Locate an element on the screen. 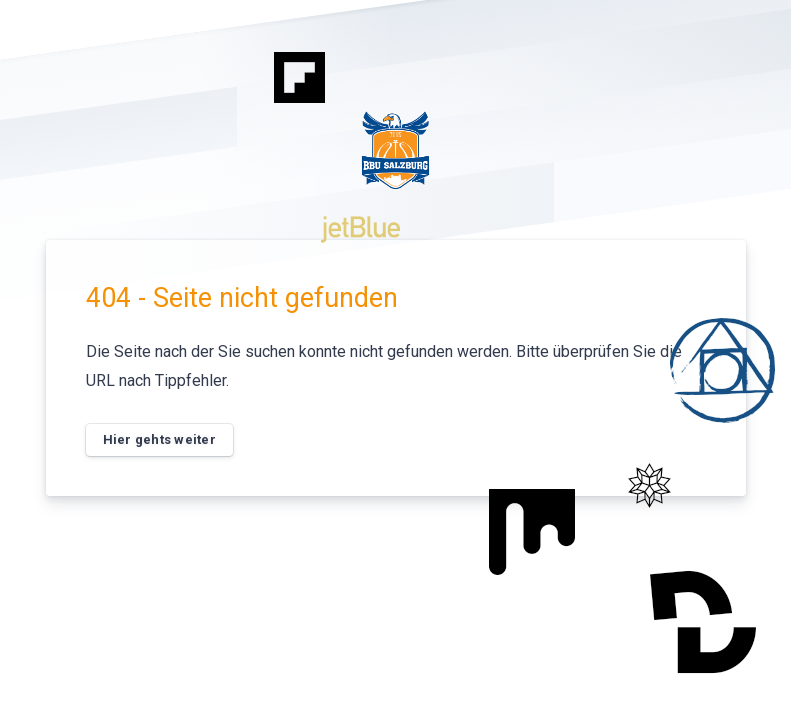 This screenshot has width=791, height=720. open wolfram alpha is located at coordinates (649, 485).